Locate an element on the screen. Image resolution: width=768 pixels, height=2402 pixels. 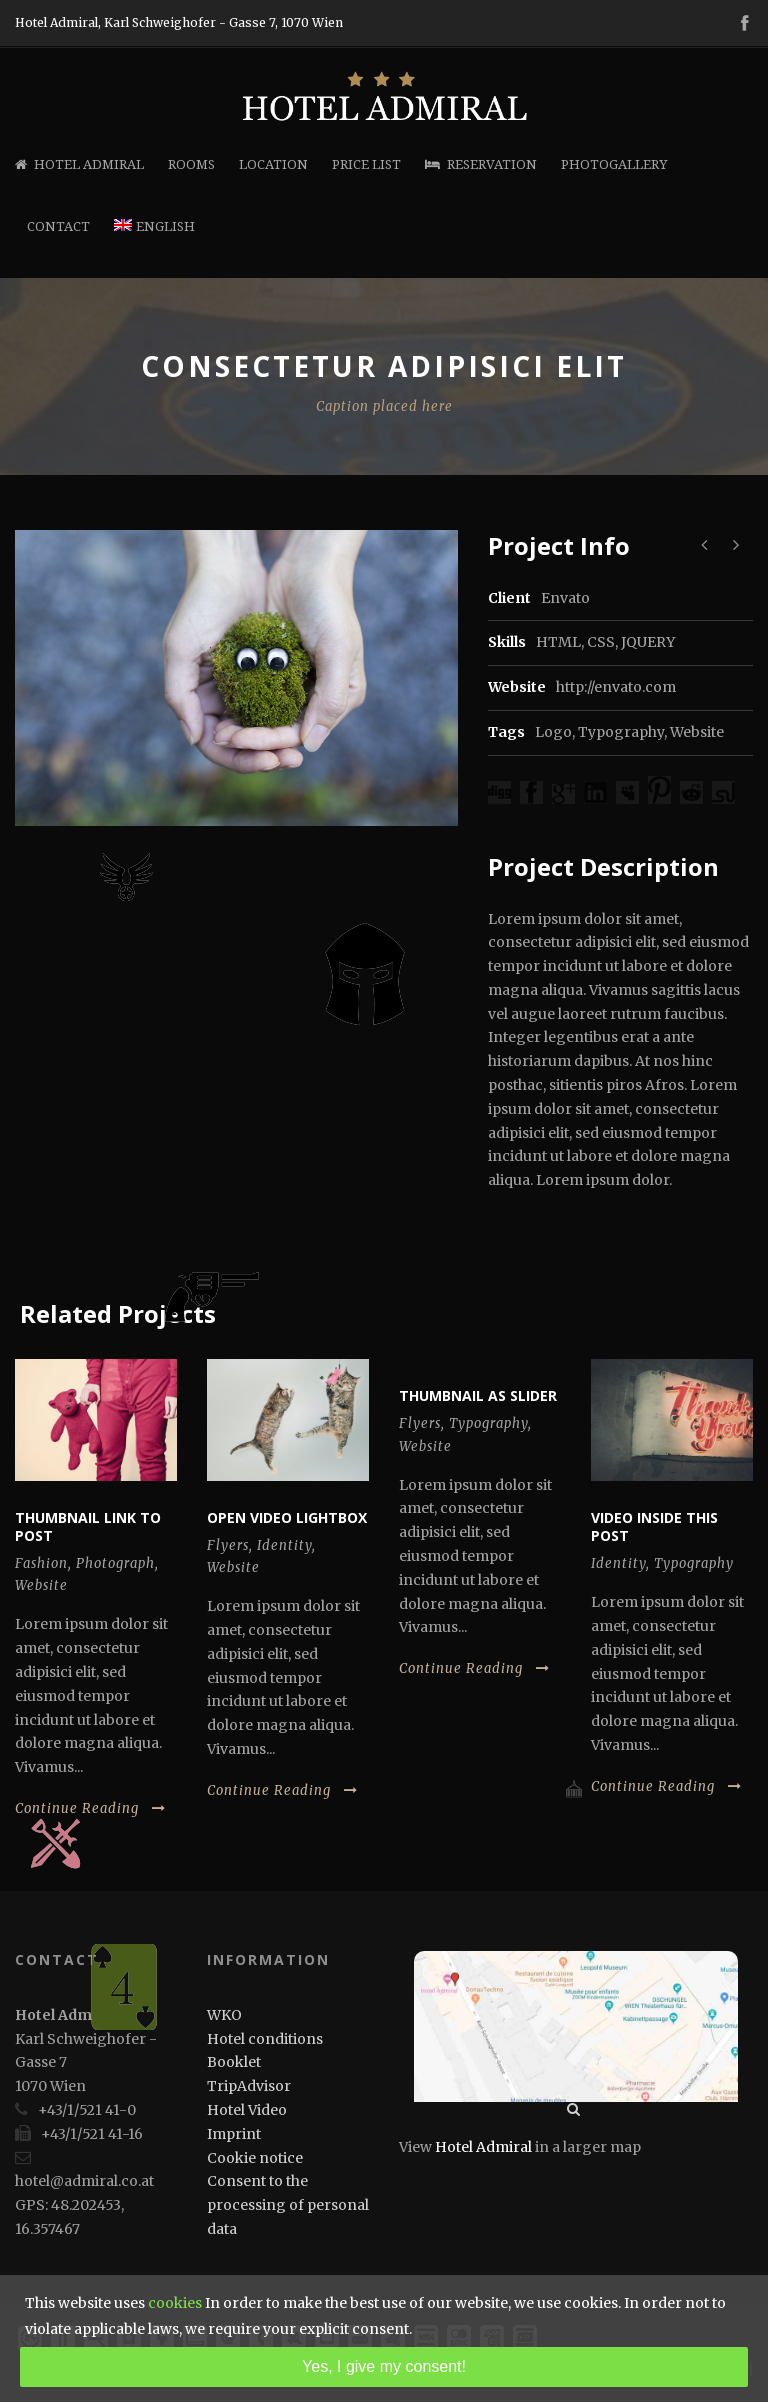
select warrior or knight character class is located at coordinates (365, 976).